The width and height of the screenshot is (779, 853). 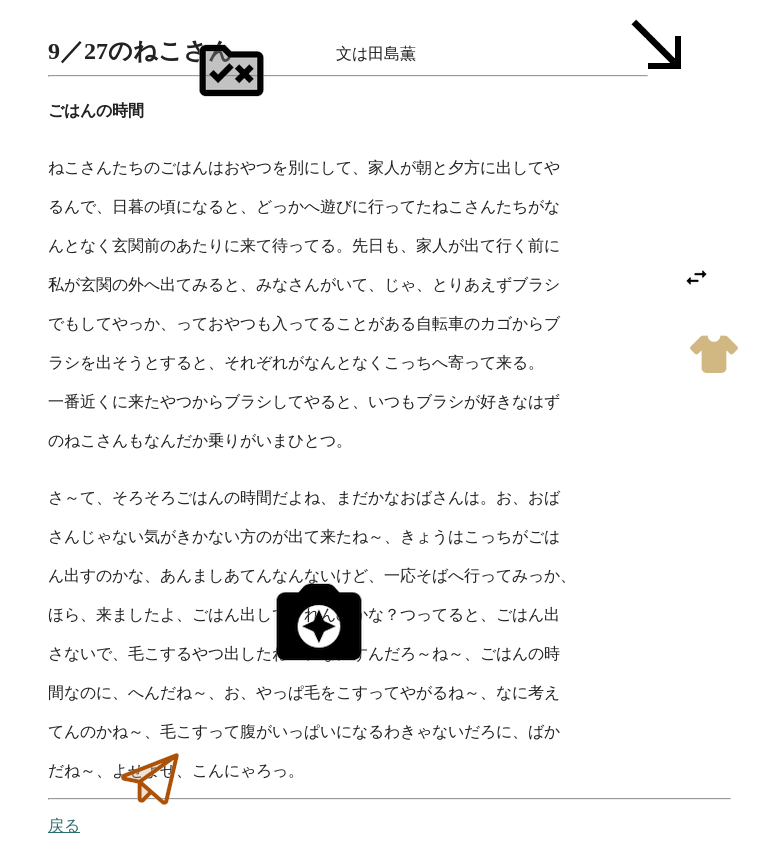 What do you see at coordinates (152, 780) in the screenshot?
I see `open Telegram messaging app` at bounding box center [152, 780].